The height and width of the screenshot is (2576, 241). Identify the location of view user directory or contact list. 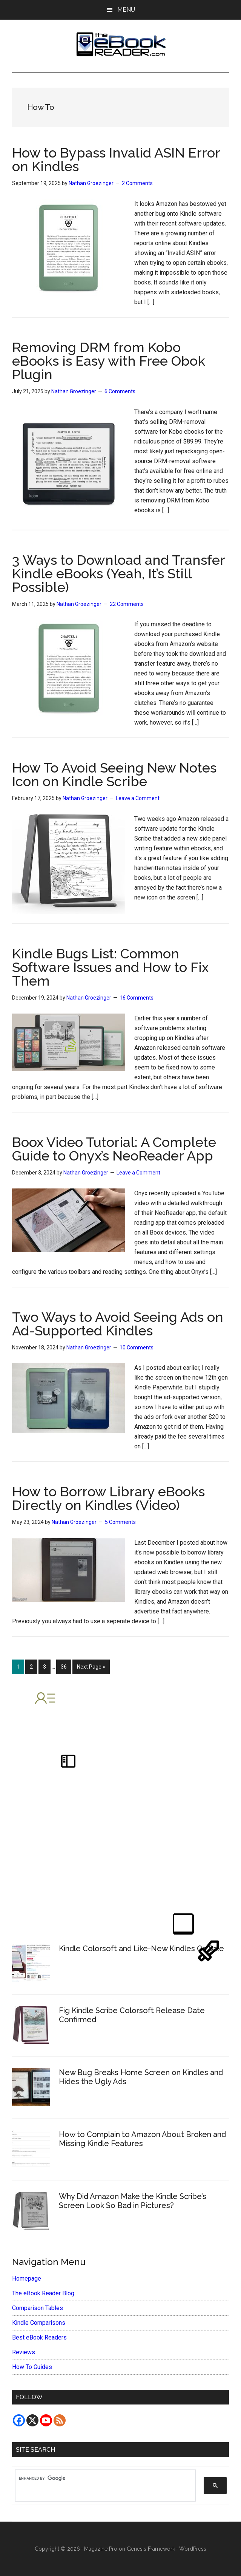
(45, 1698).